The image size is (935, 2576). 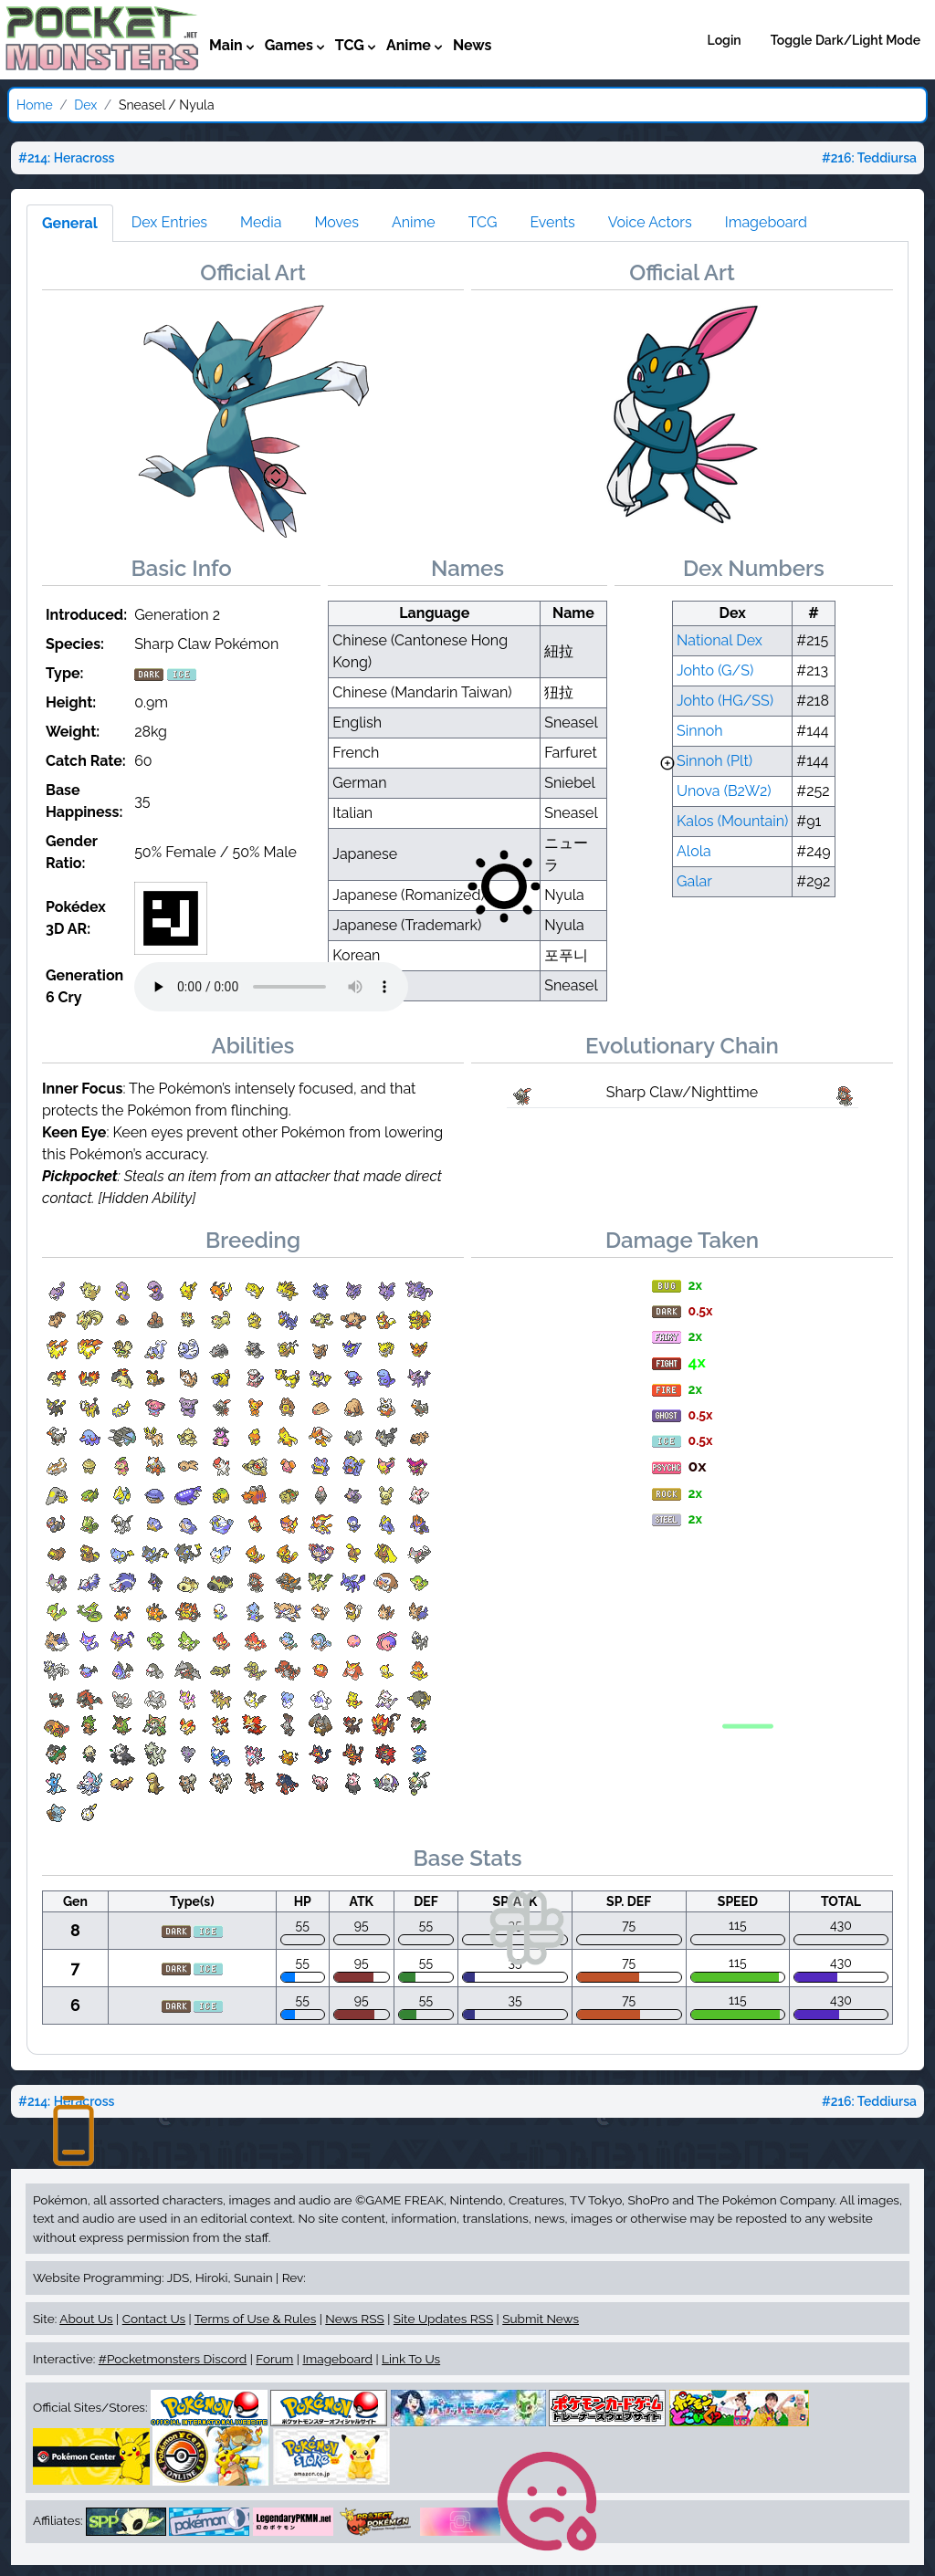 What do you see at coordinates (547, 2501) in the screenshot?
I see `indicate sadness or disappointment` at bounding box center [547, 2501].